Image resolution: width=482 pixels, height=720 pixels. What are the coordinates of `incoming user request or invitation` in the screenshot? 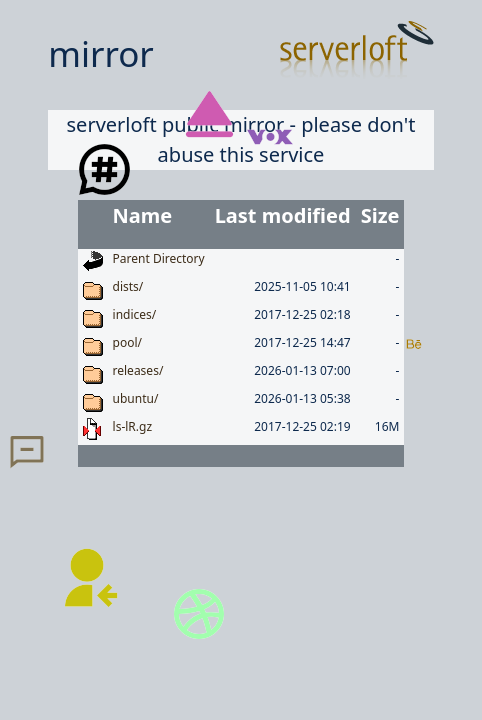 It's located at (87, 579).